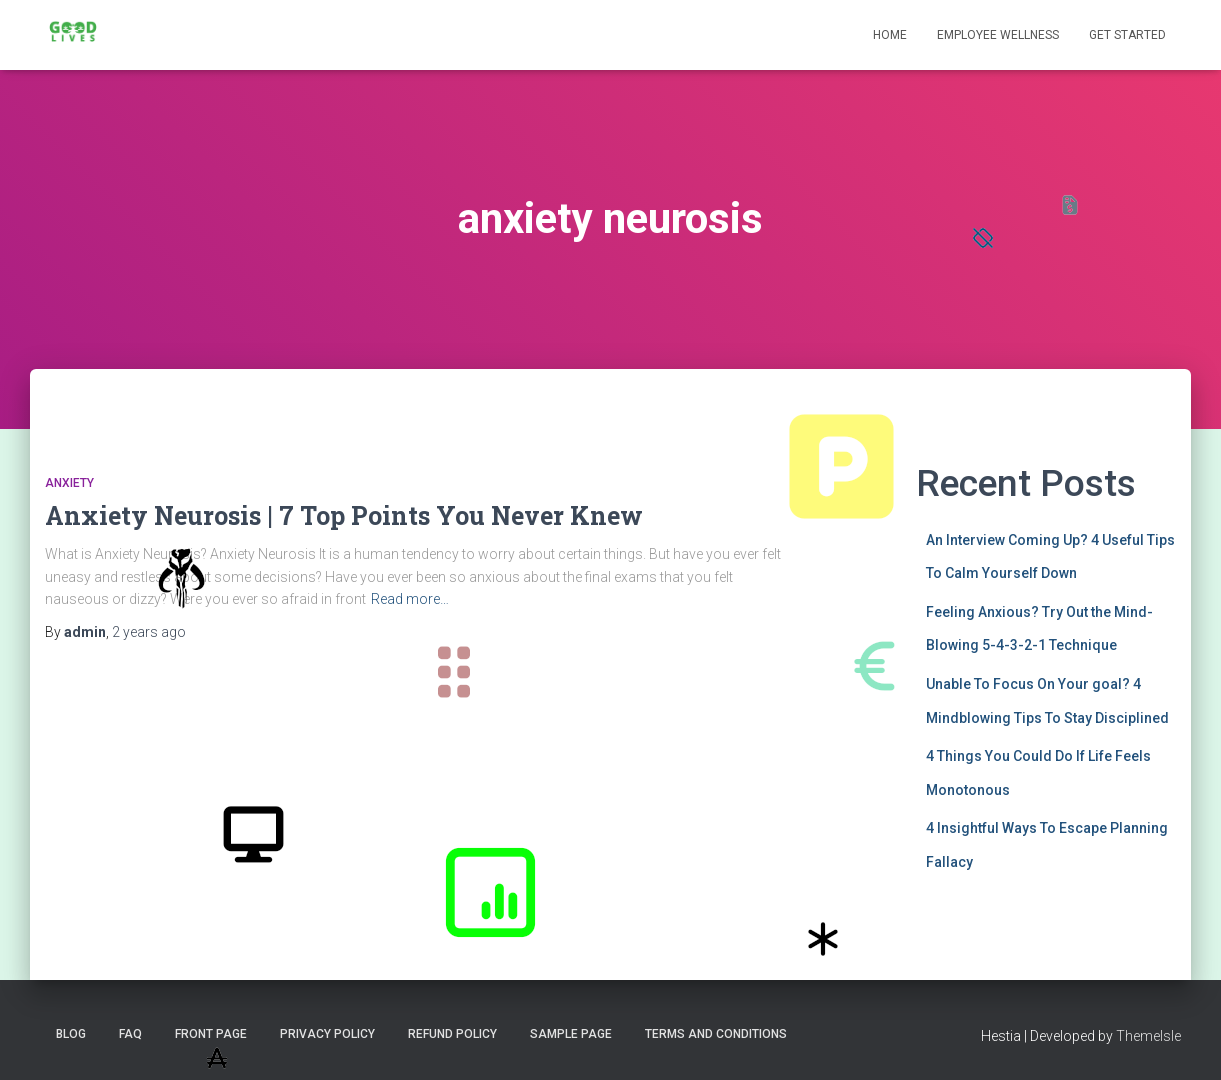 Image resolution: width=1221 pixels, height=1080 pixels. What do you see at coordinates (983, 238) in the screenshot?
I see `disabled or inactive diamond shape element` at bounding box center [983, 238].